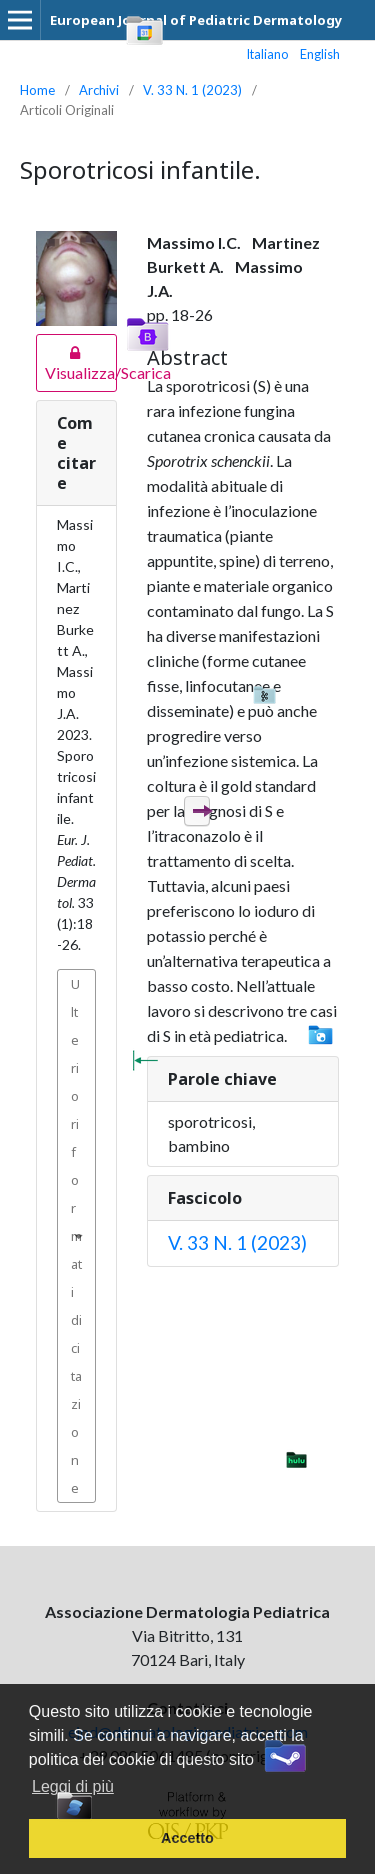 The image size is (375, 1874). I want to click on open your steam games folder, so click(285, 1757).